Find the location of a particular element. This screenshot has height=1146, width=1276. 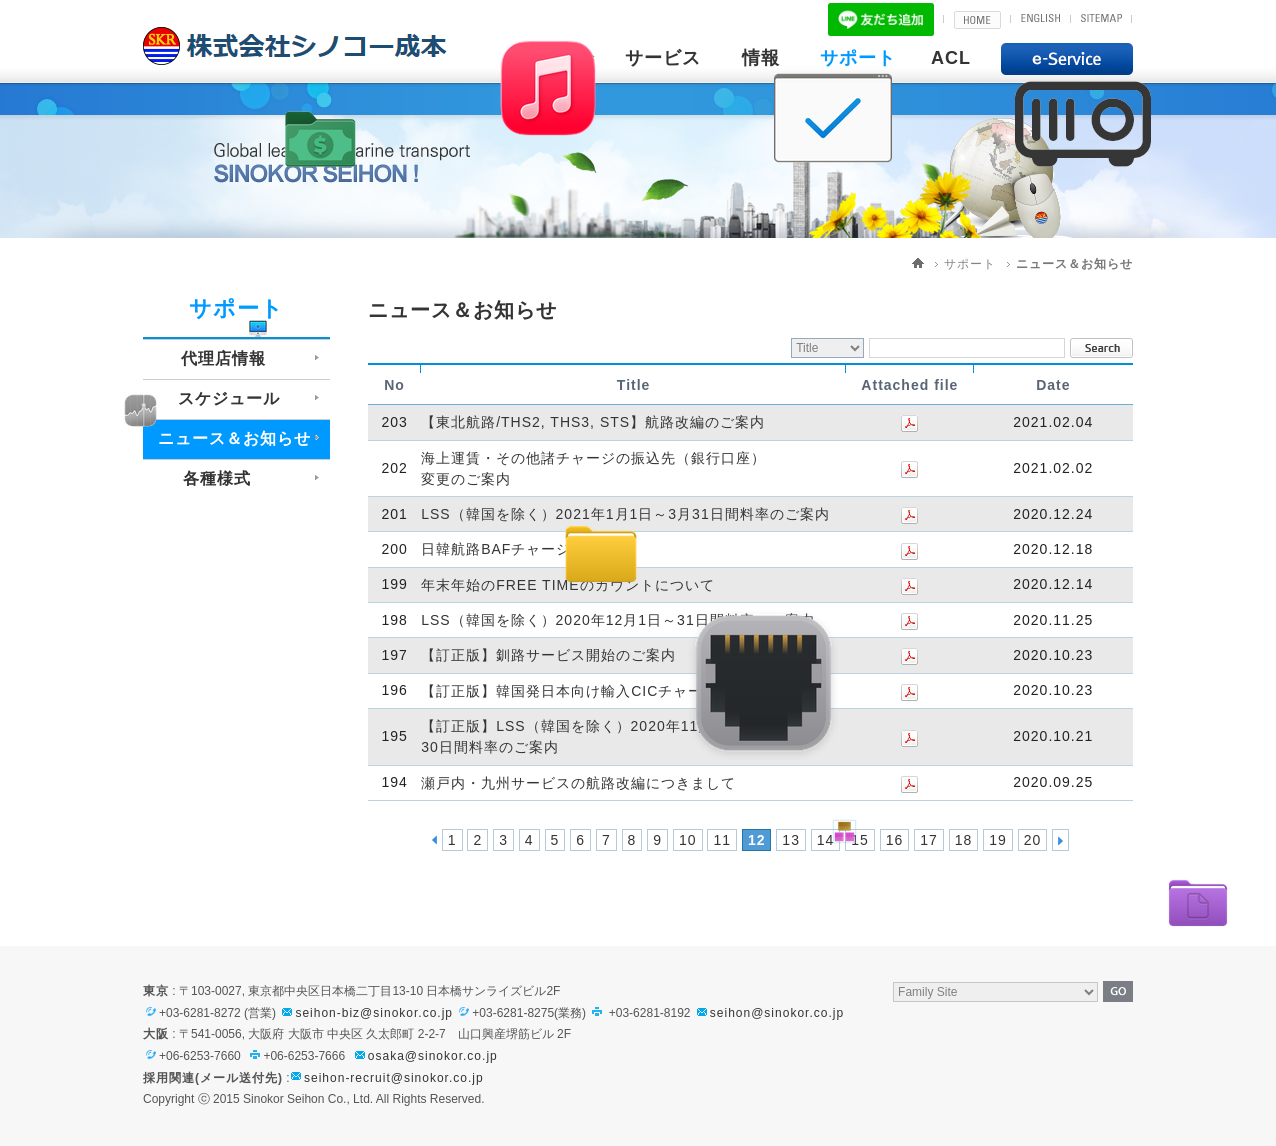

open your documents folder is located at coordinates (1198, 903).